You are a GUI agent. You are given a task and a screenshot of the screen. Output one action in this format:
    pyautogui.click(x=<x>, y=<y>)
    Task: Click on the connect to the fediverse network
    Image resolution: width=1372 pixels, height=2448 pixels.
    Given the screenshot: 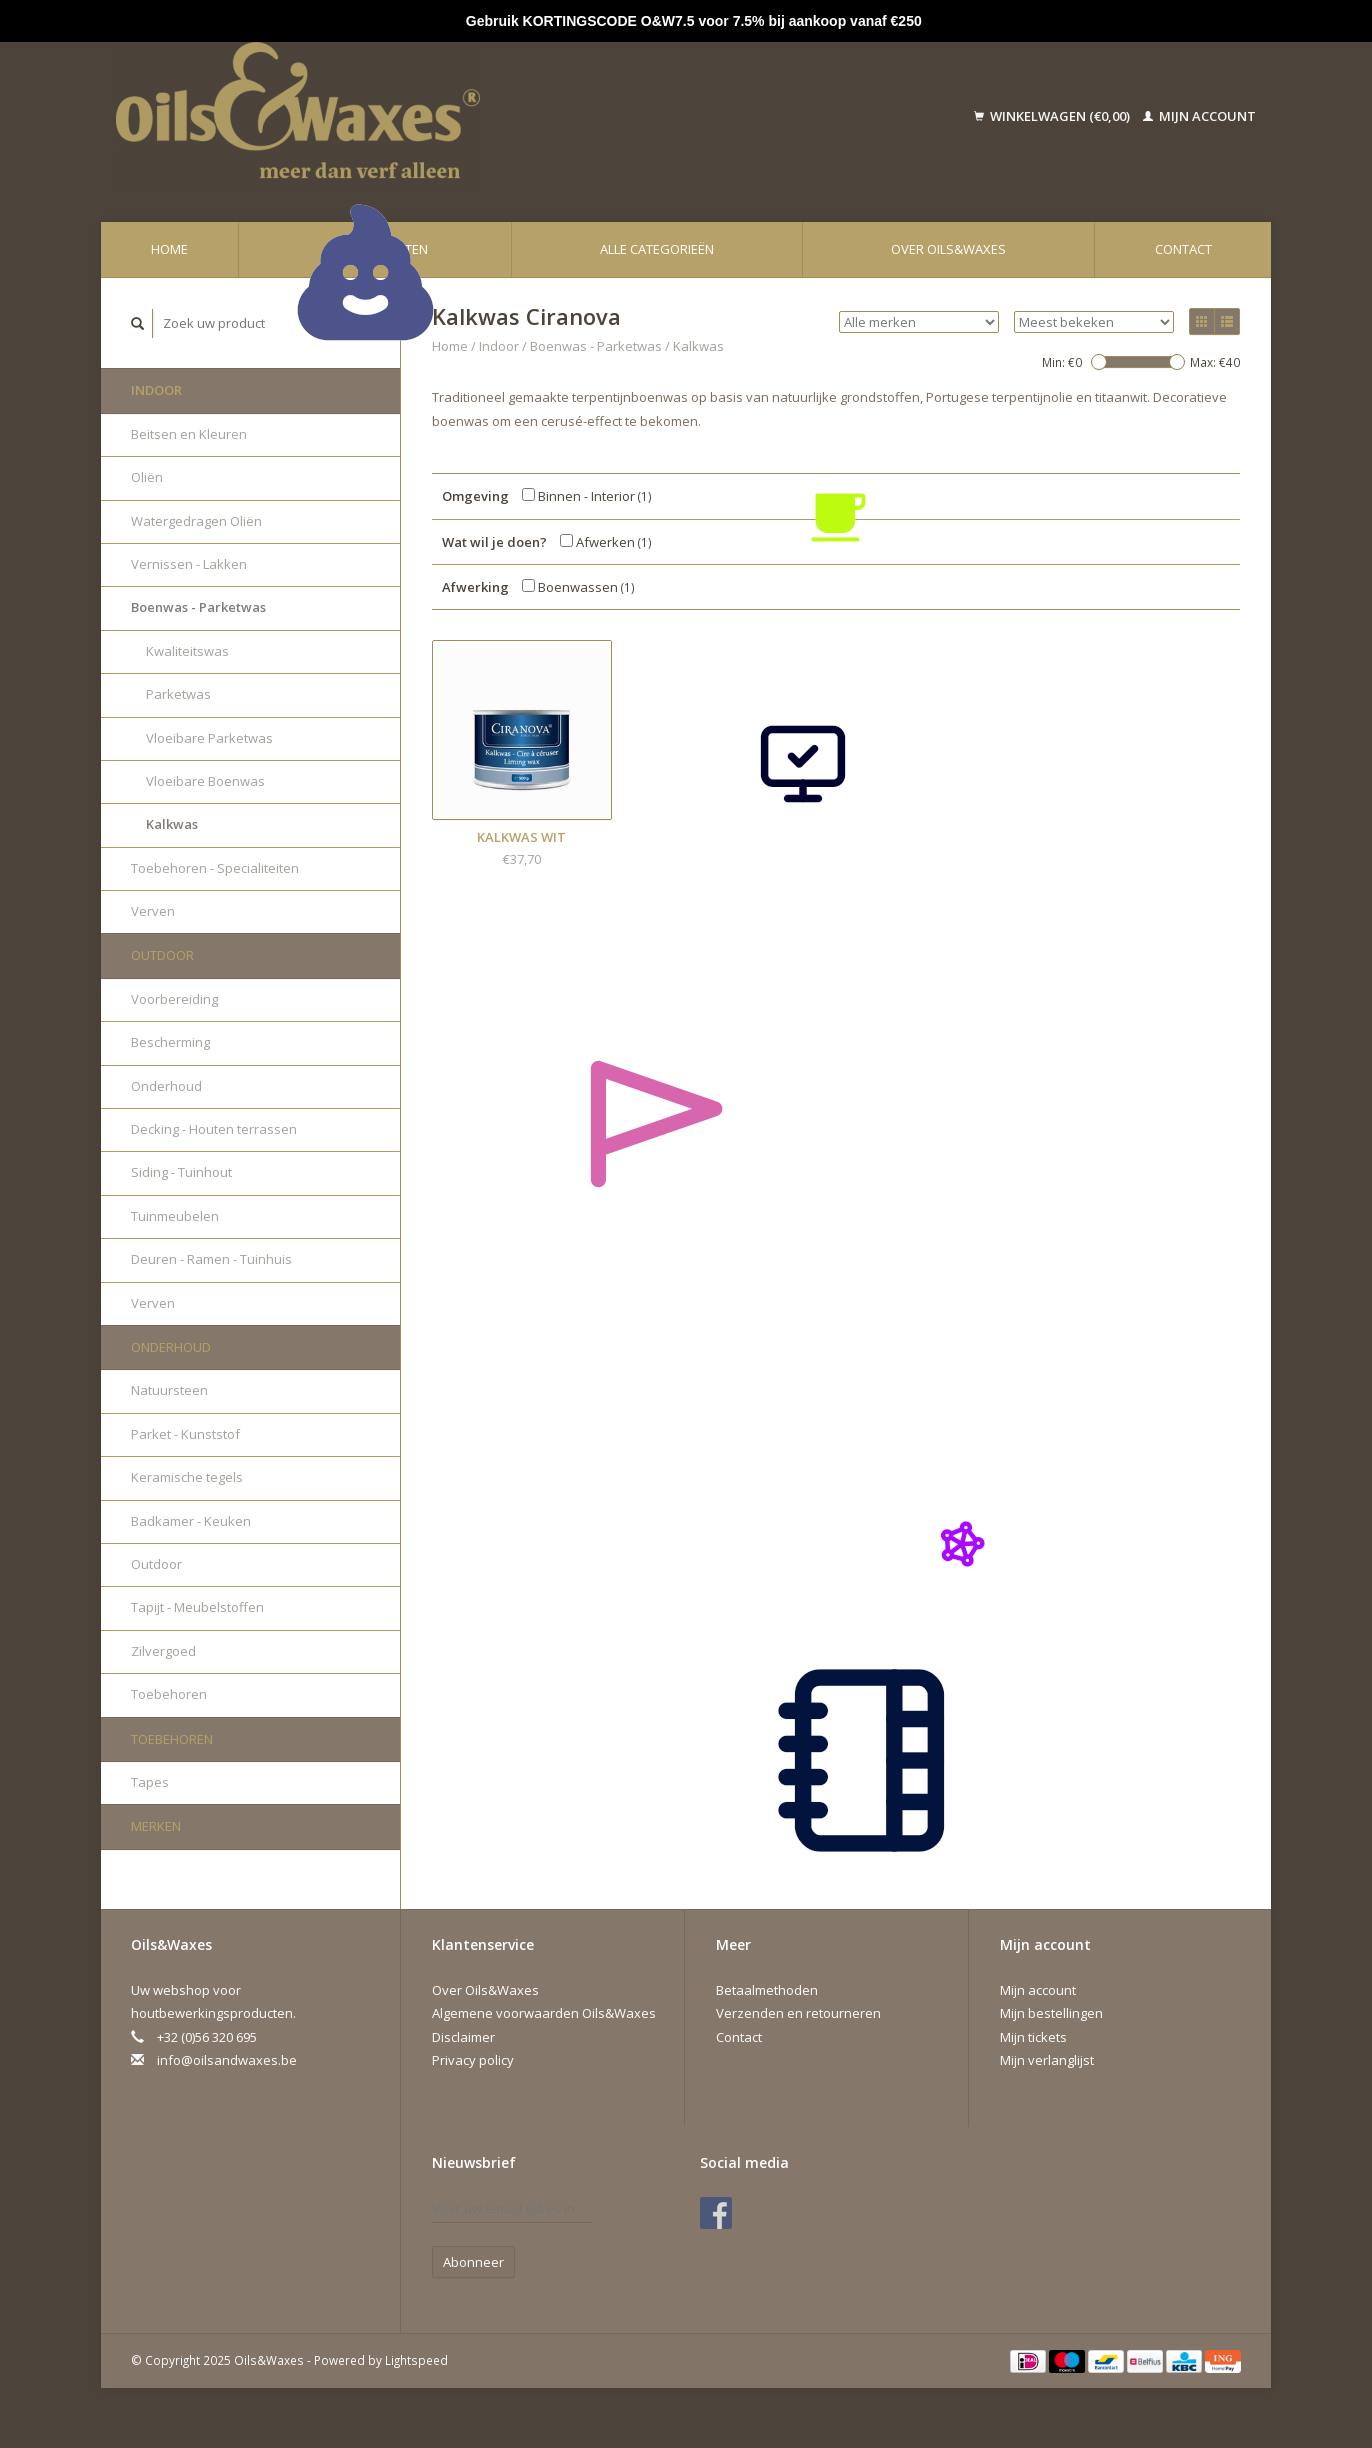 What is the action you would take?
    pyautogui.click(x=962, y=1544)
    